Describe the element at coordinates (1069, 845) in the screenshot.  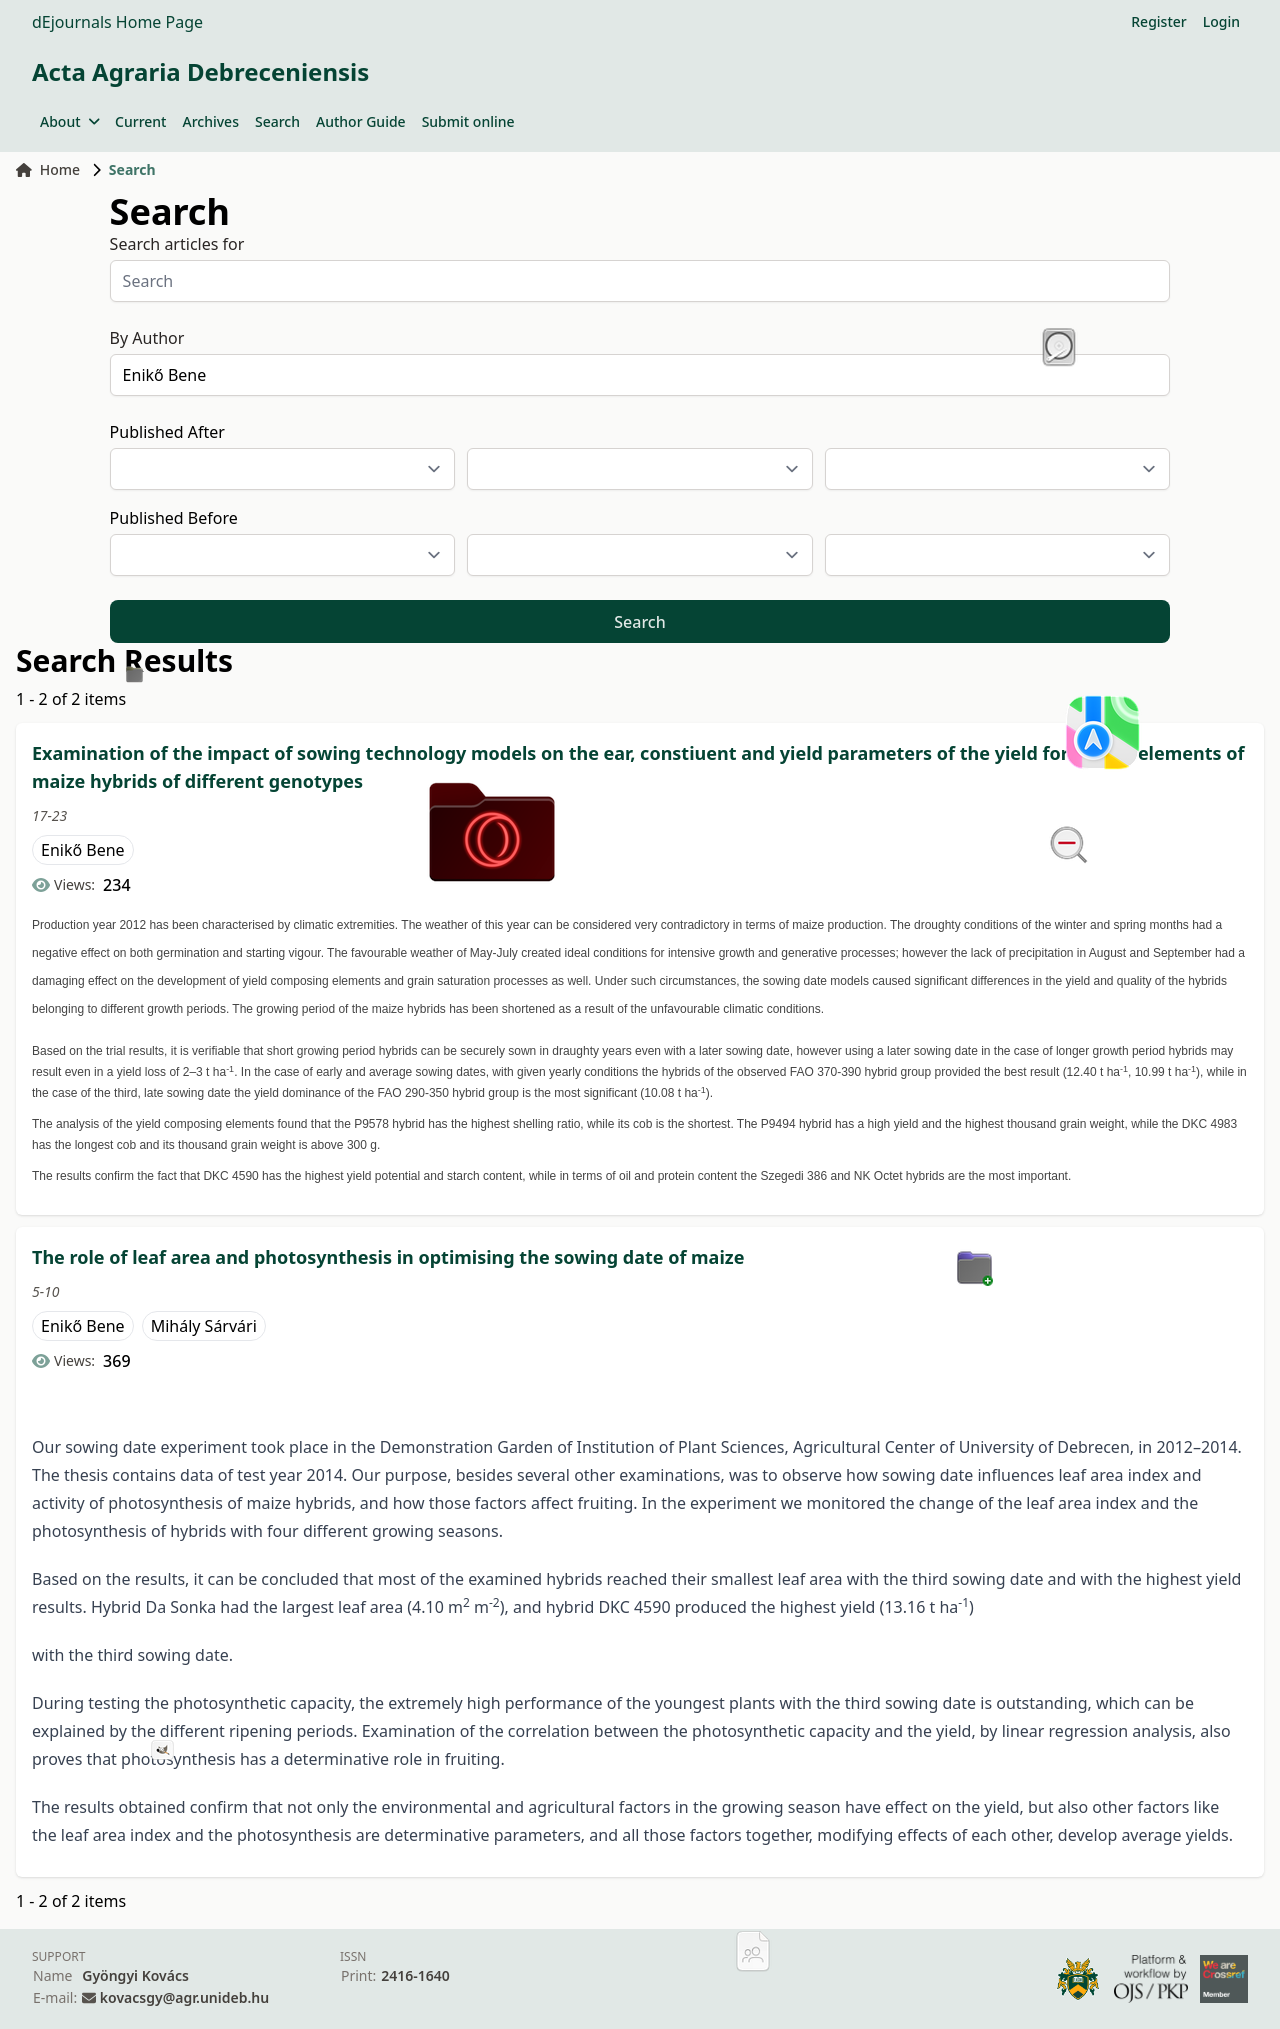
I see `zoom out of the current view` at that location.